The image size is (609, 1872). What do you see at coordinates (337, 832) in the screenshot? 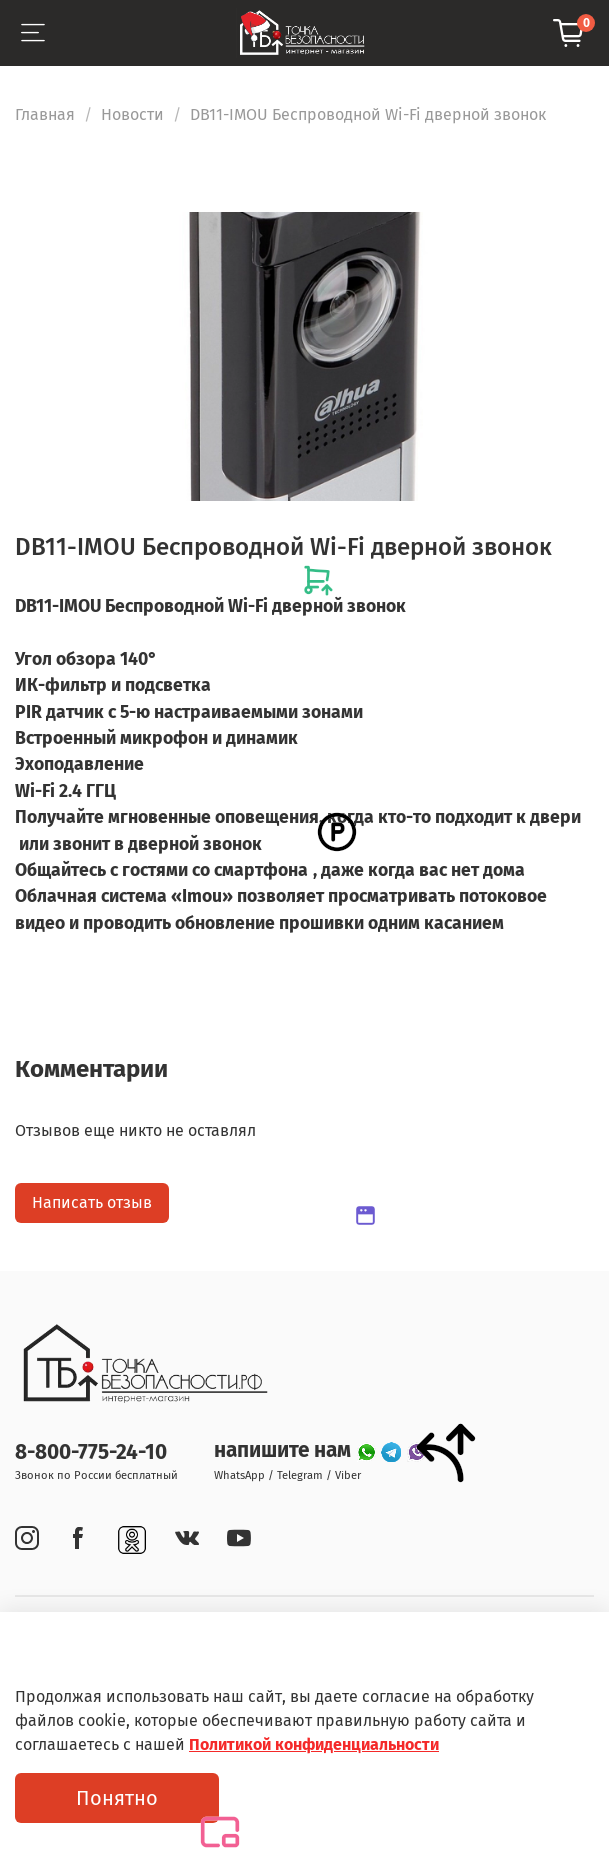
I see `find nearby parking locations` at bounding box center [337, 832].